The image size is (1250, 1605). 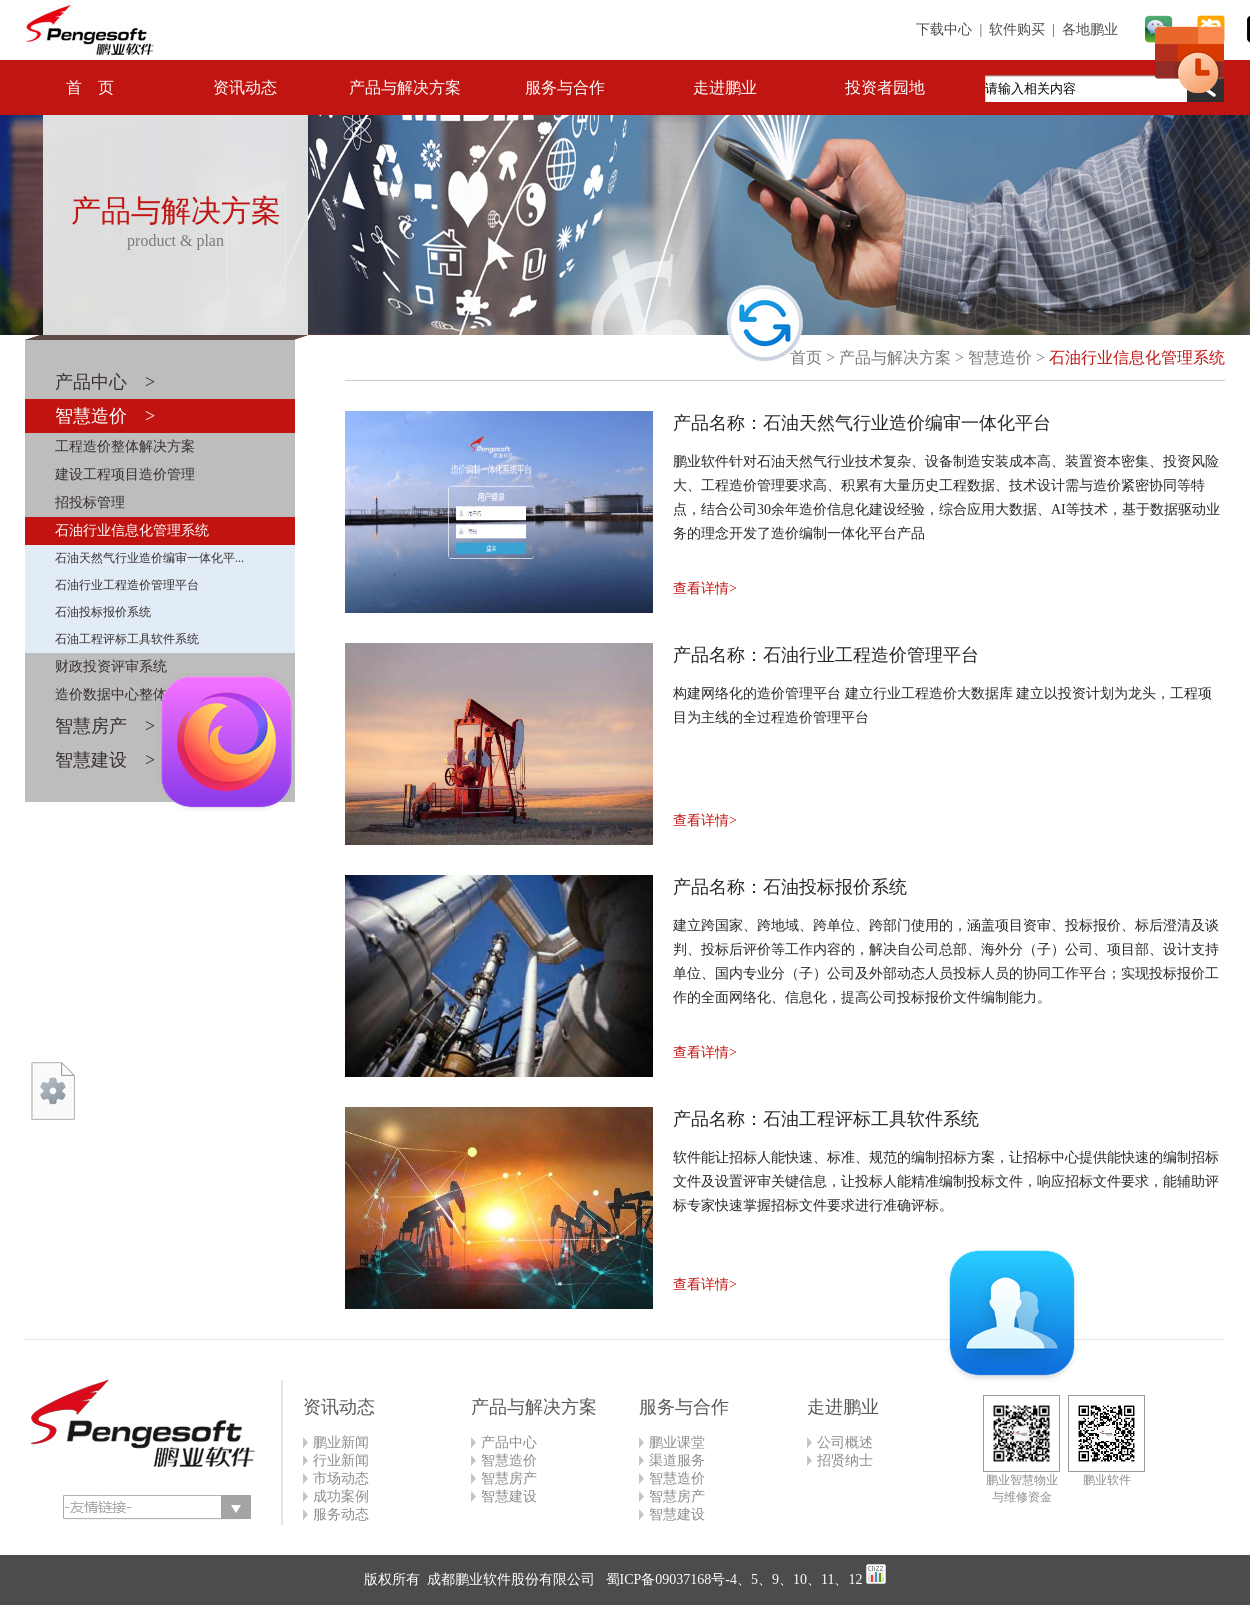 I want to click on access contacts or user directory, so click(x=1012, y=1313).